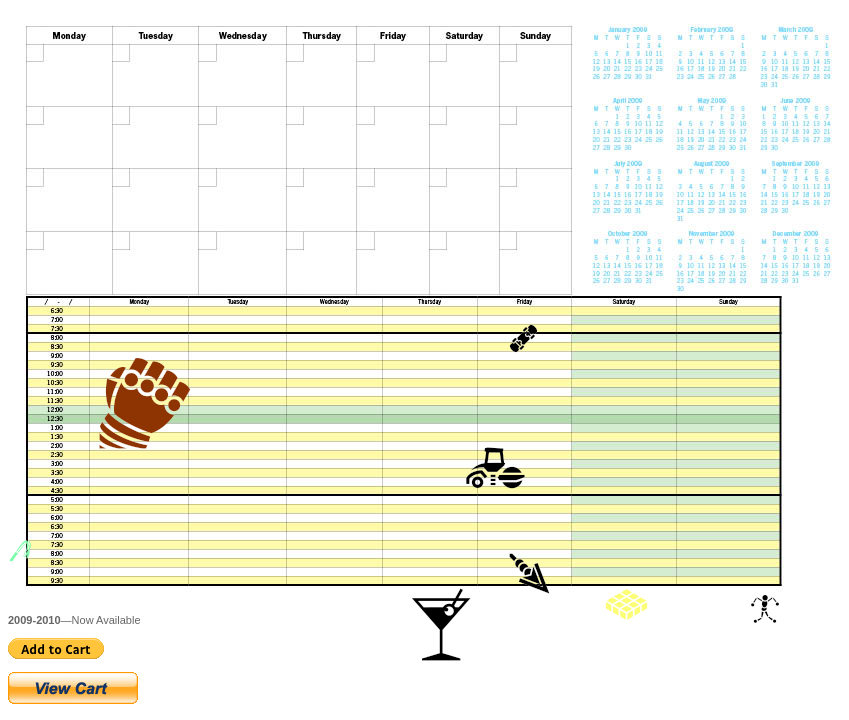  I want to click on select a melee or unarmed combat skill, so click(145, 403).